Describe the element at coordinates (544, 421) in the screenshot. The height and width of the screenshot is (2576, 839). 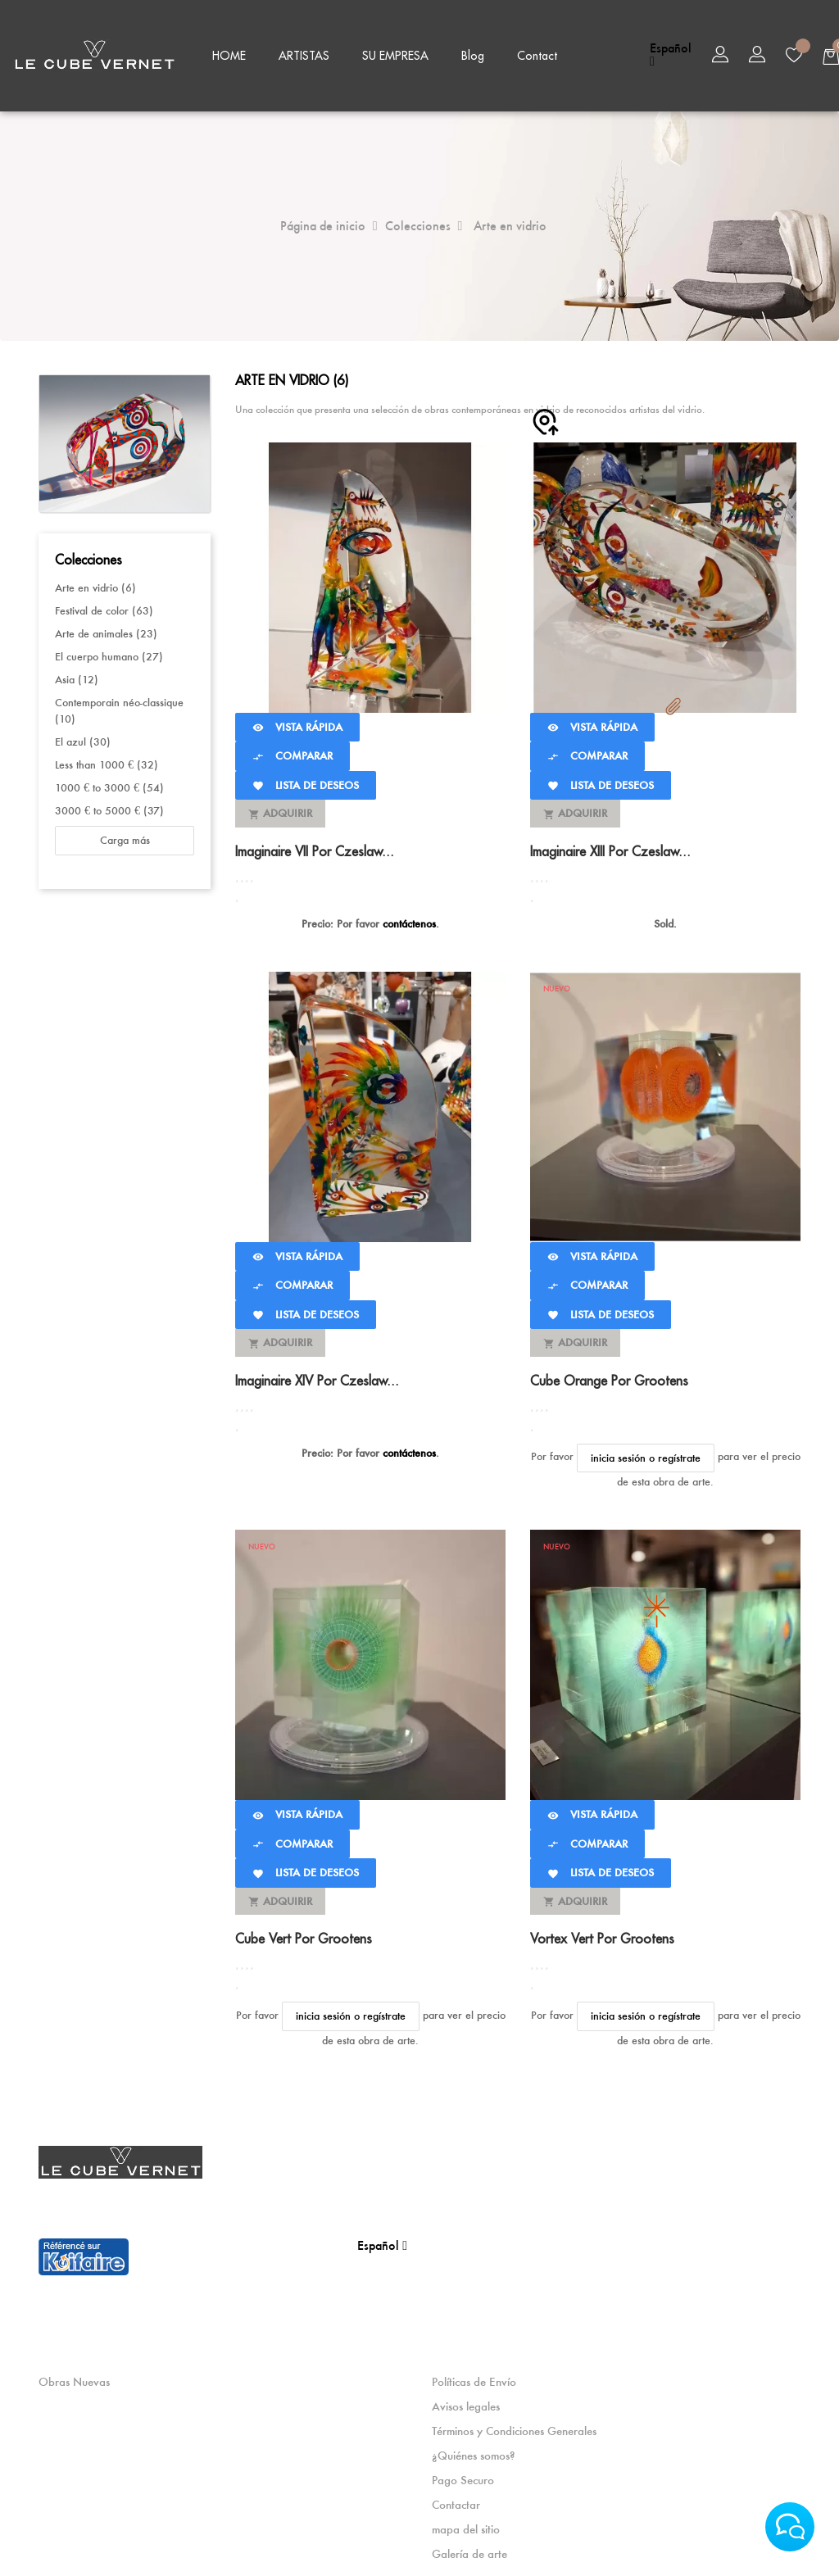
I see `move a location pin upward on the map` at that location.